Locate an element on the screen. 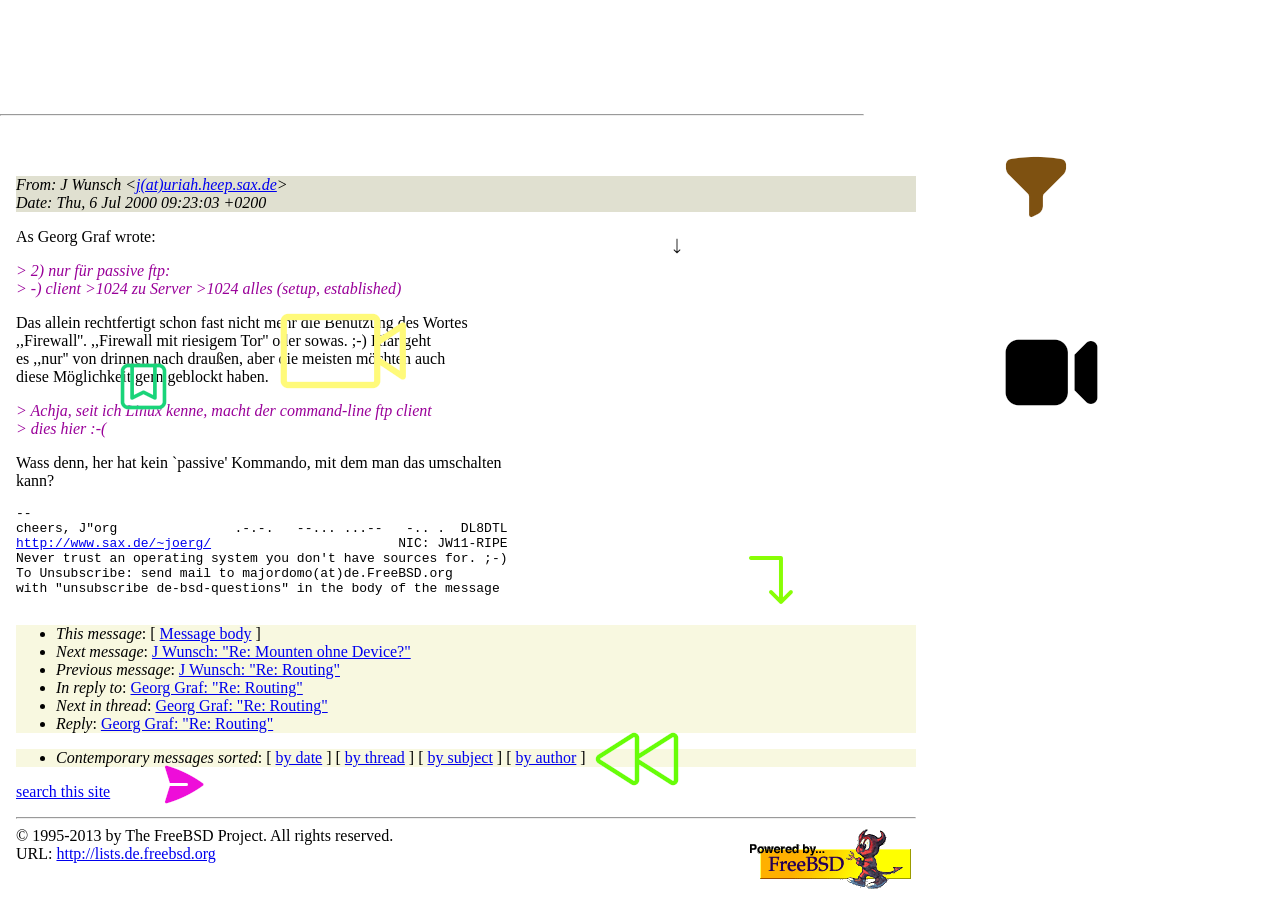  navigate to the next line or section below is located at coordinates (771, 580).